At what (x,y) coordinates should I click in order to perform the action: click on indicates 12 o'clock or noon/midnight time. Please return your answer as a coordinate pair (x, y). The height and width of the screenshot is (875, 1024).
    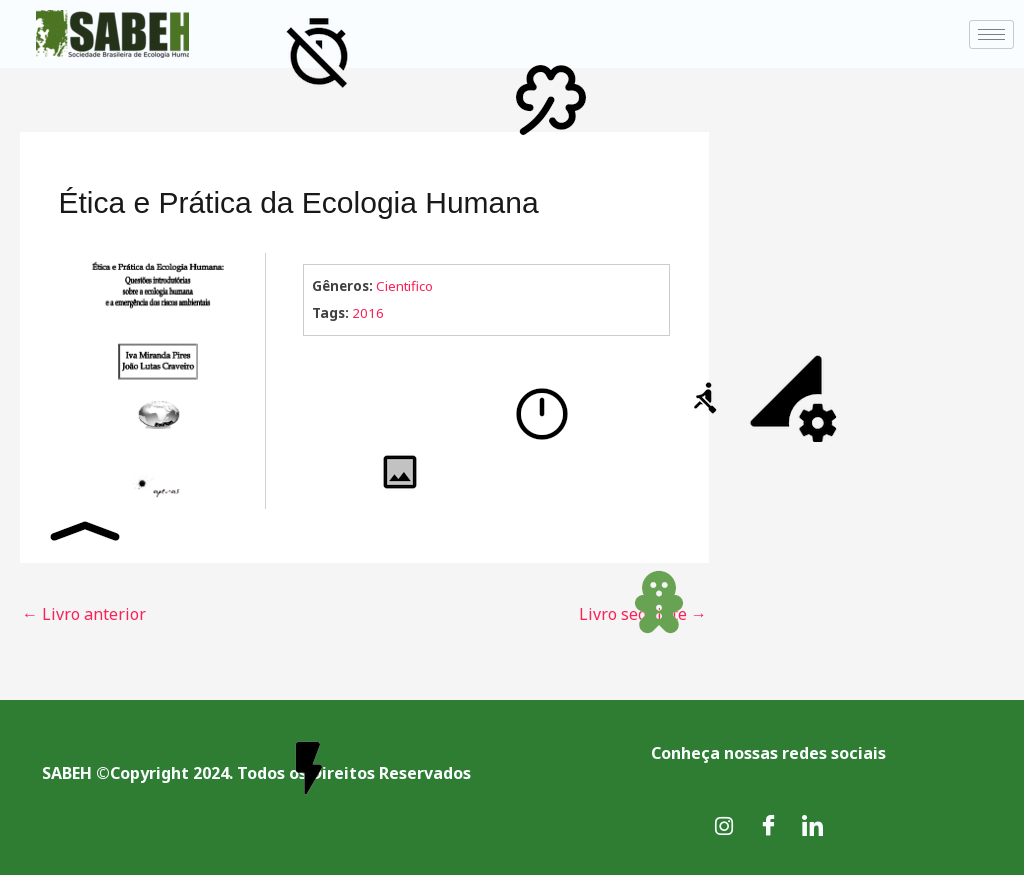
    Looking at the image, I should click on (542, 414).